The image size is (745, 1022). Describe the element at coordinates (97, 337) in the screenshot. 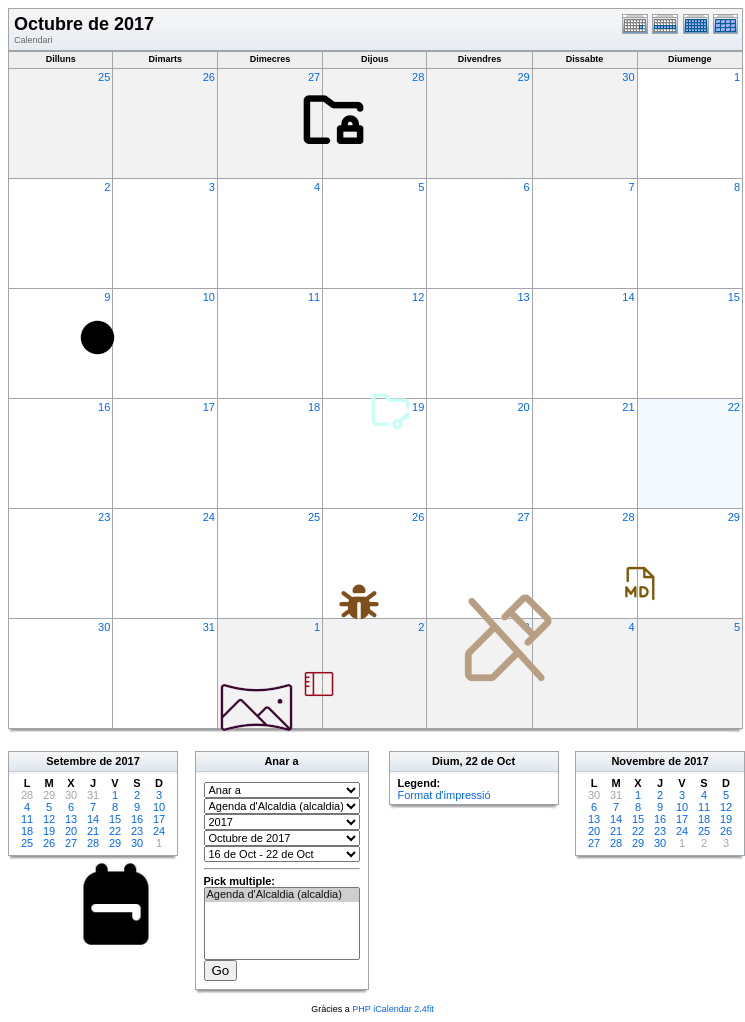

I see `indicates an unread notification or message` at that location.